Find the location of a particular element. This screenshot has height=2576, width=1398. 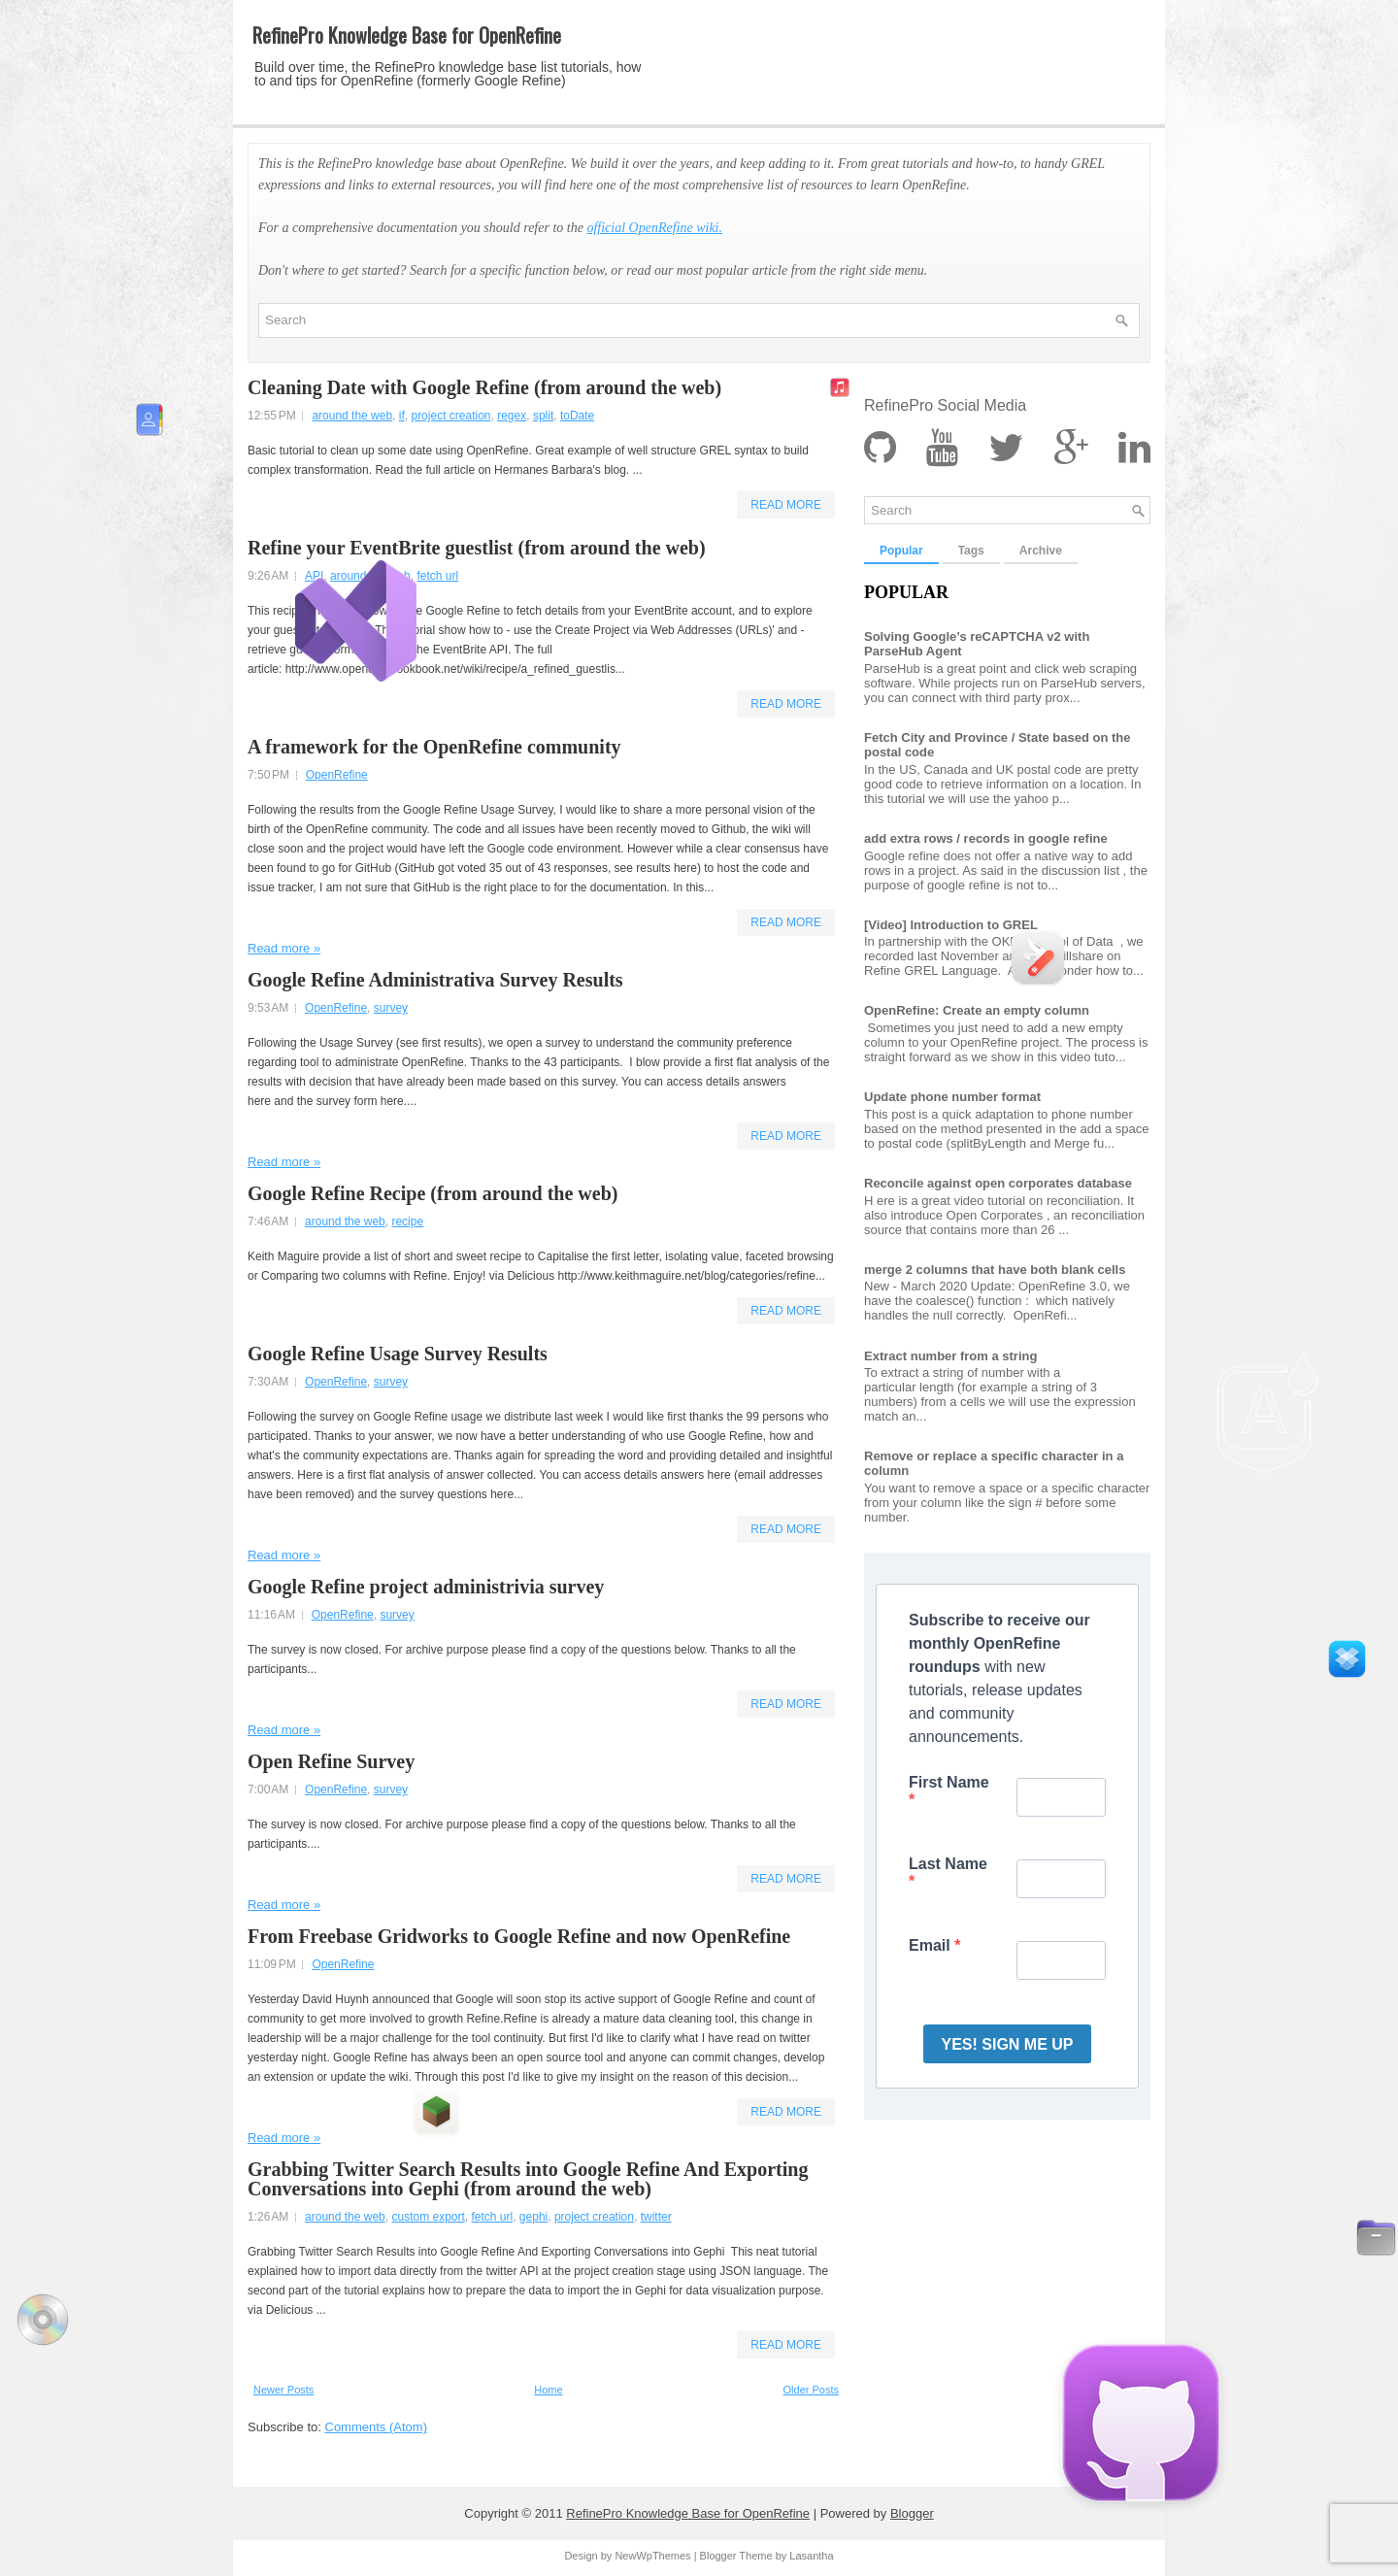

open GitHub Desktop app is located at coordinates (1141, 2423).